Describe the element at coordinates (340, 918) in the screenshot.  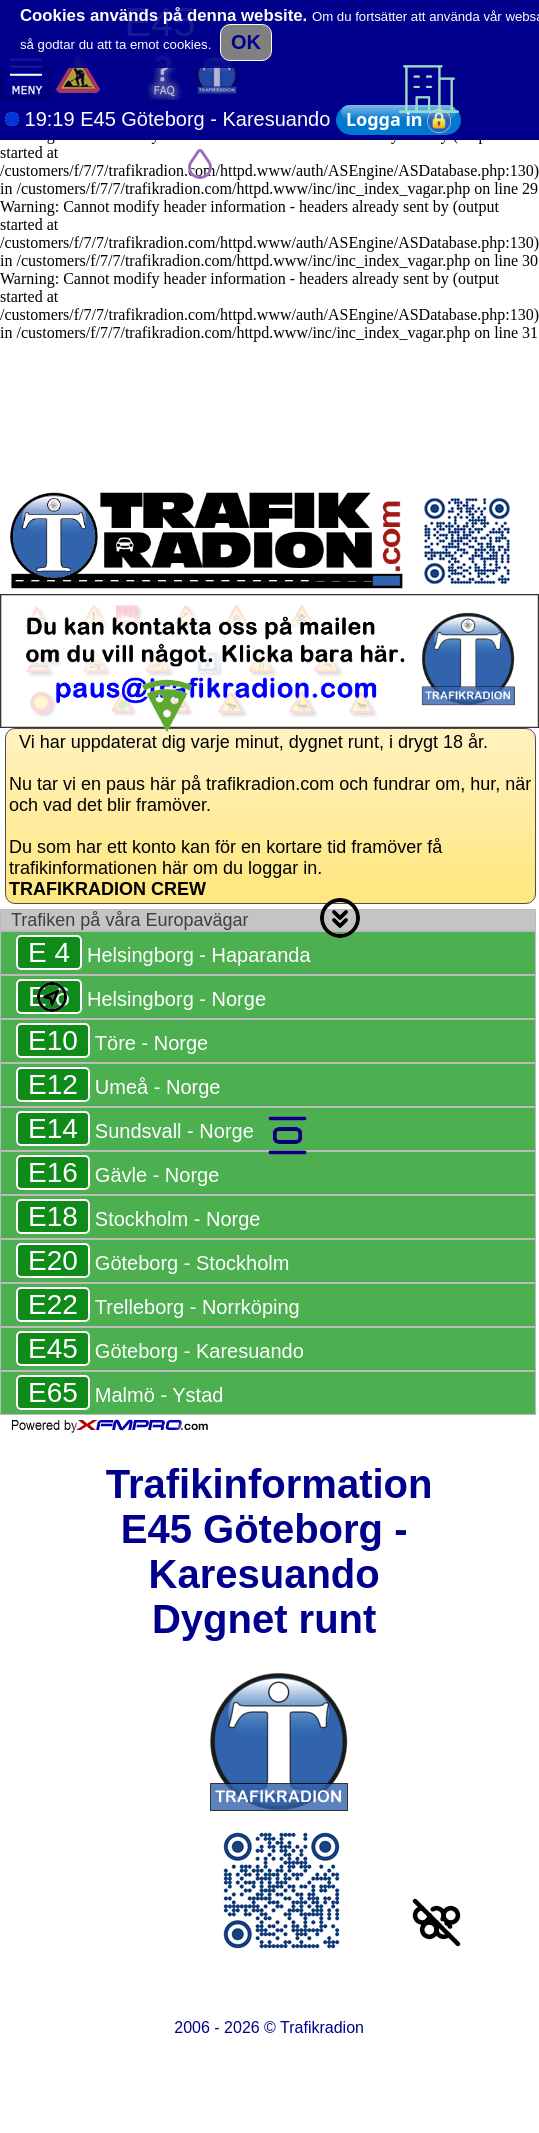
I see `scroll down or view more content` at that location.